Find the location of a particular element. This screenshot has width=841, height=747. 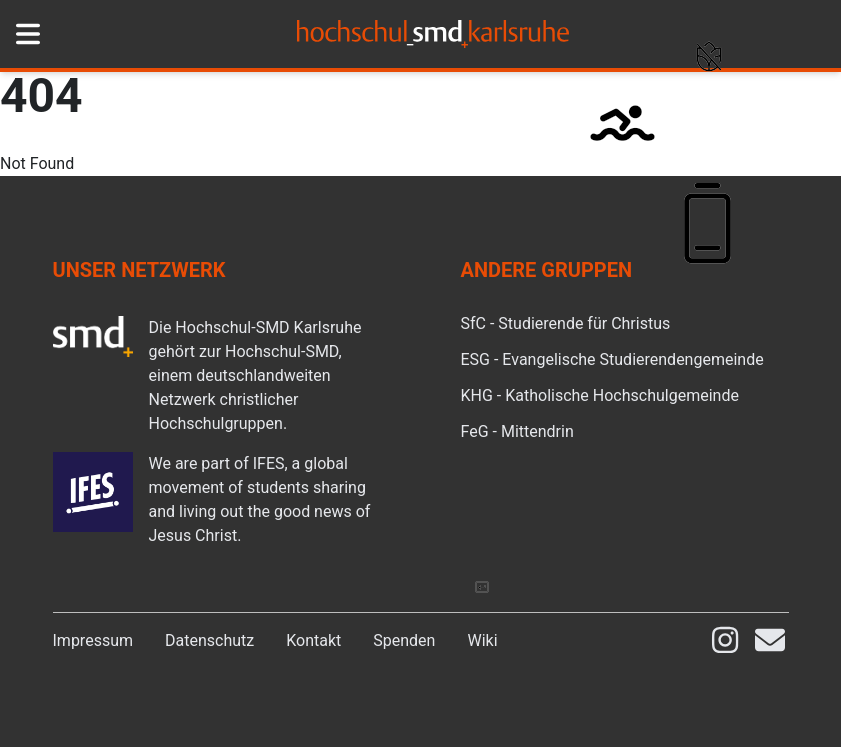

indicates gluten-free or grain-free option is located at coordinates (709, 57).